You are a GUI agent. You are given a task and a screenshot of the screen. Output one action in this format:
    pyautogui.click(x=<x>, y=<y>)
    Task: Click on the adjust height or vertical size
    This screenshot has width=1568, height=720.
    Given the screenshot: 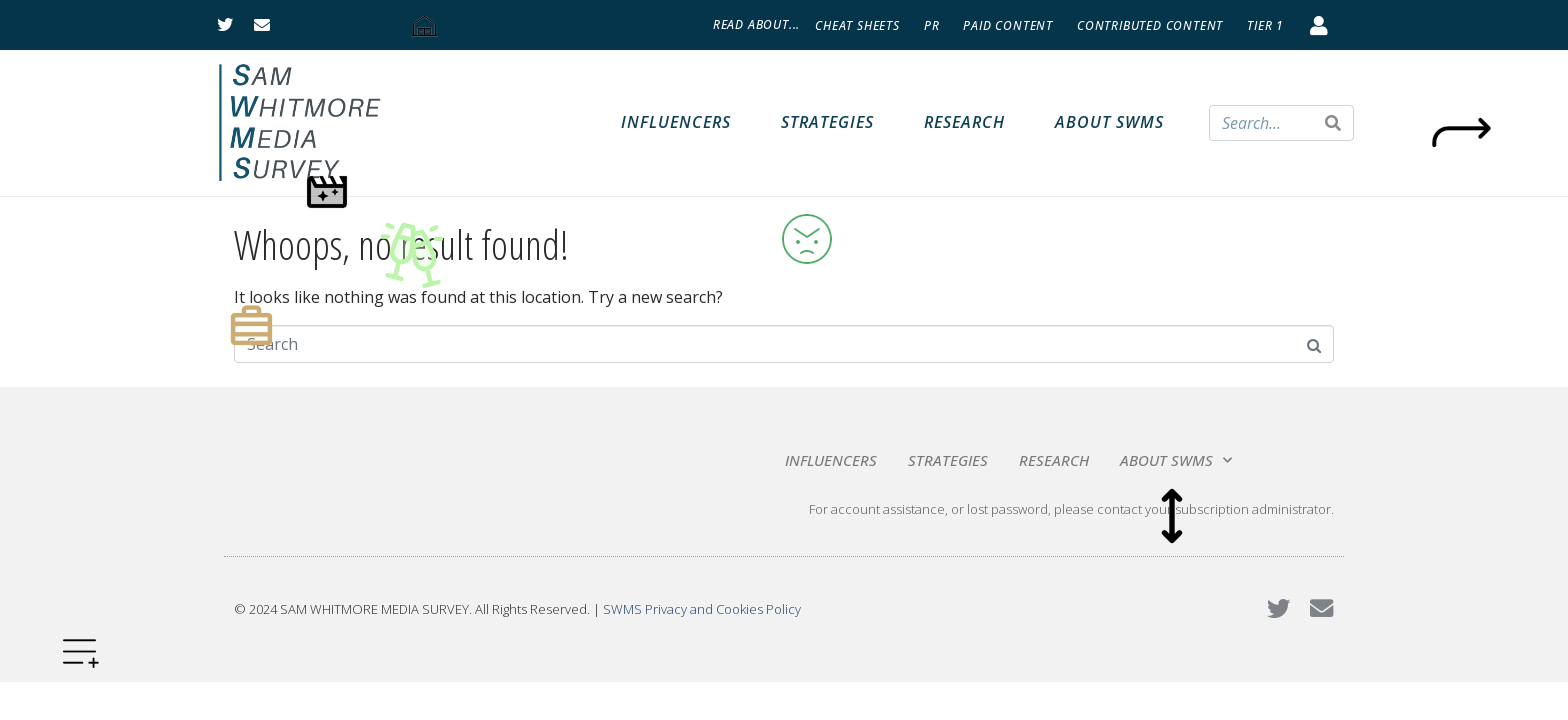 What is the action you would take?
    pyautogui.click(x=1172, y=516)
    